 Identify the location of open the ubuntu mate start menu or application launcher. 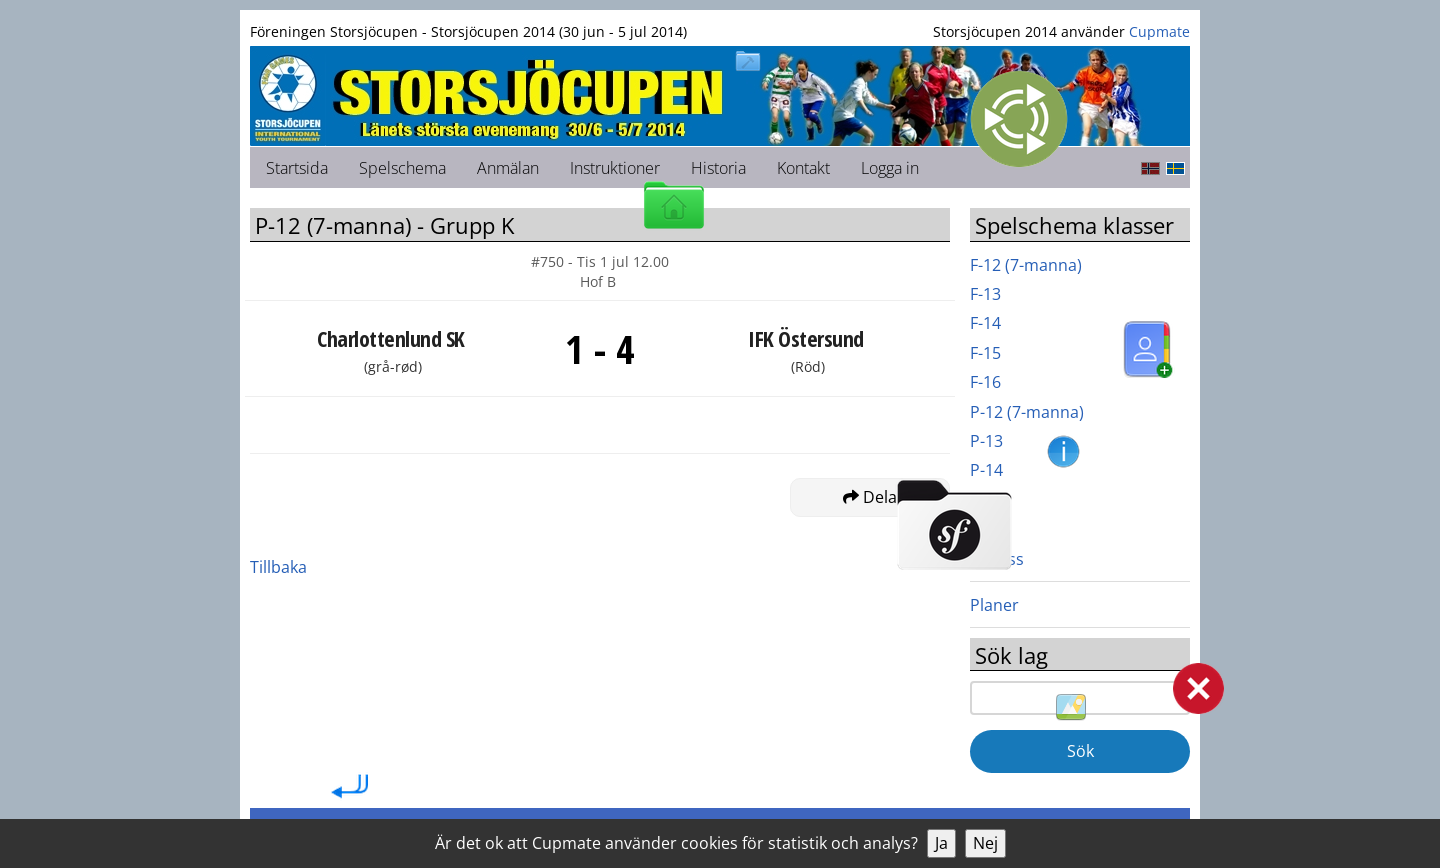
(1019, 119).